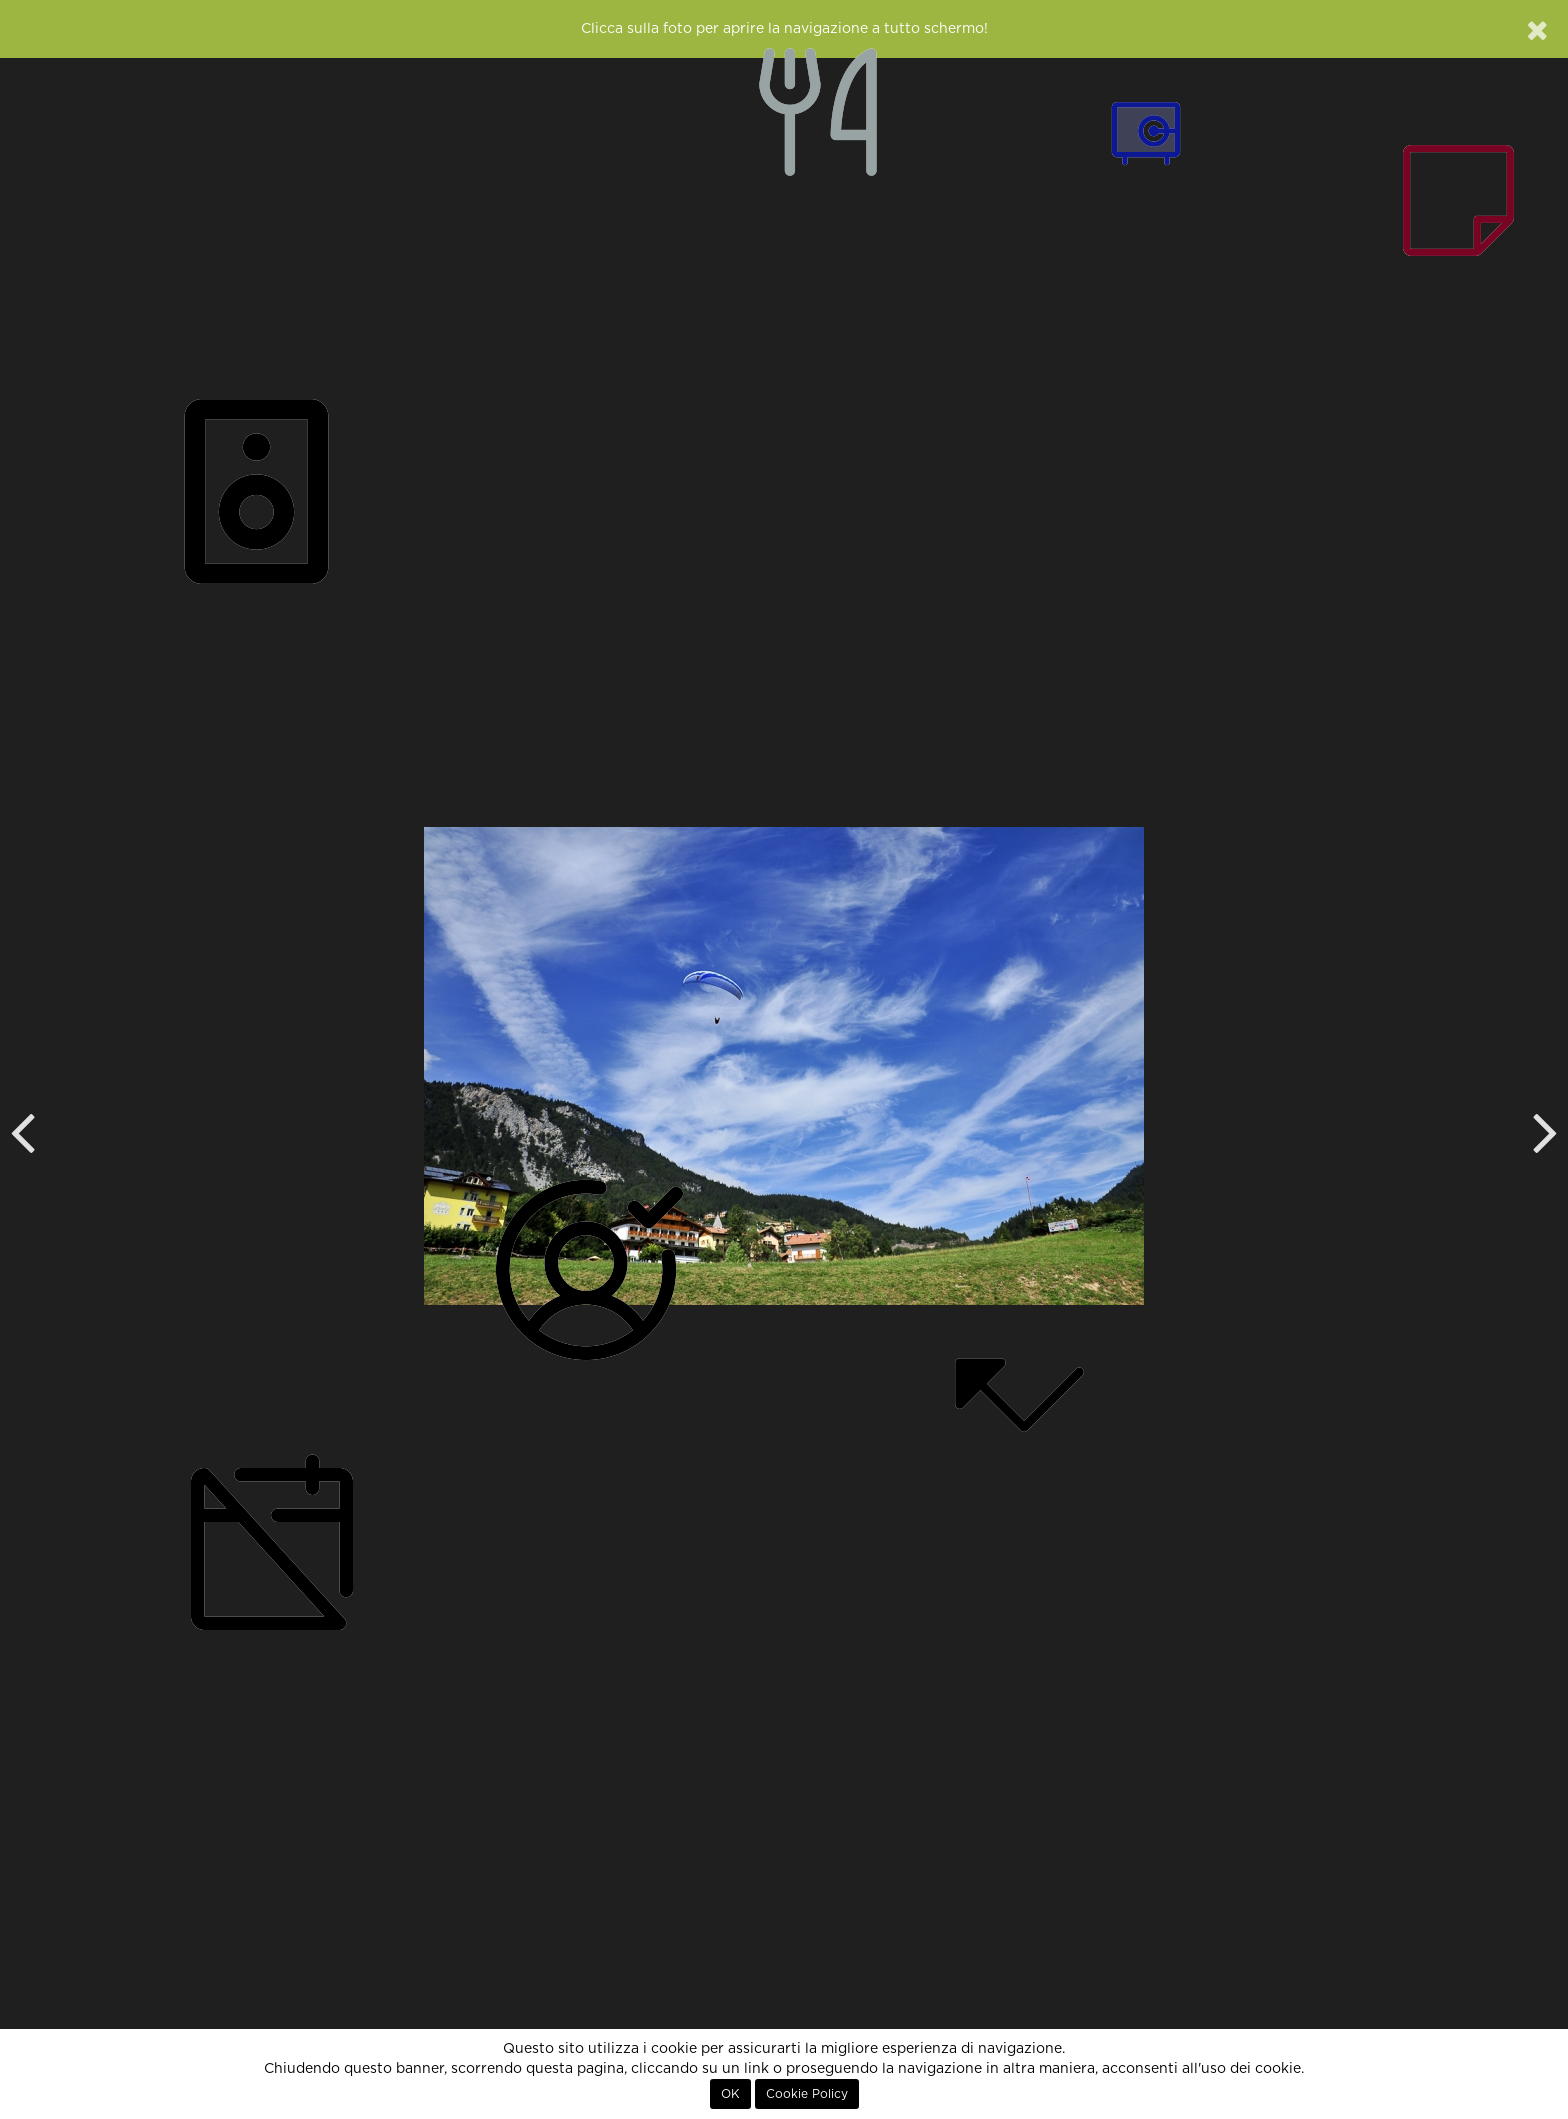  What do you see at coordinates (272, 1549) in the screenshot?
I see `calendar feature disabled or unavailable` at bounding box center [272, 1549].